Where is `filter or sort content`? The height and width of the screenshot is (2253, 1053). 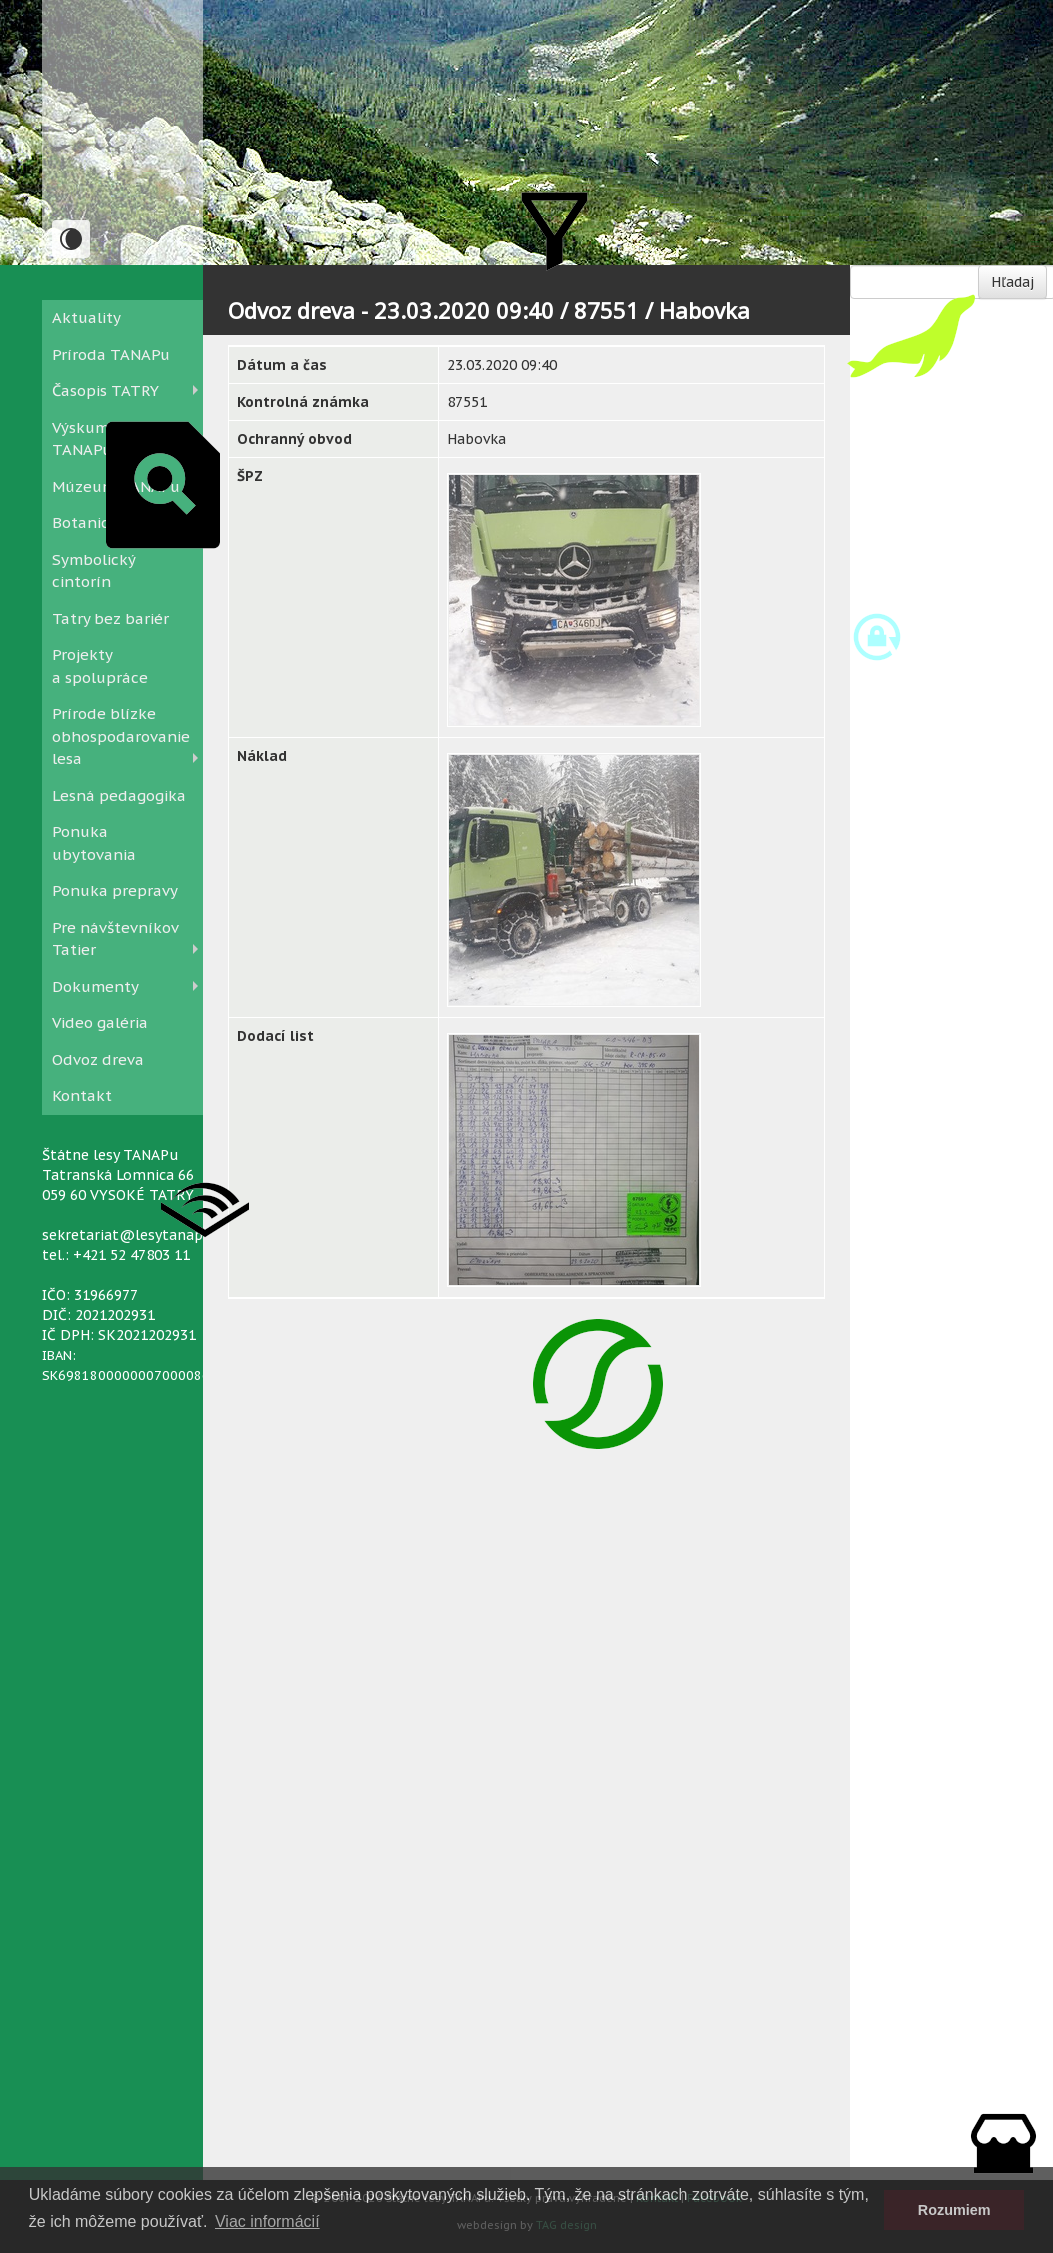 filter or sort content is located at coordinates (554, 229).